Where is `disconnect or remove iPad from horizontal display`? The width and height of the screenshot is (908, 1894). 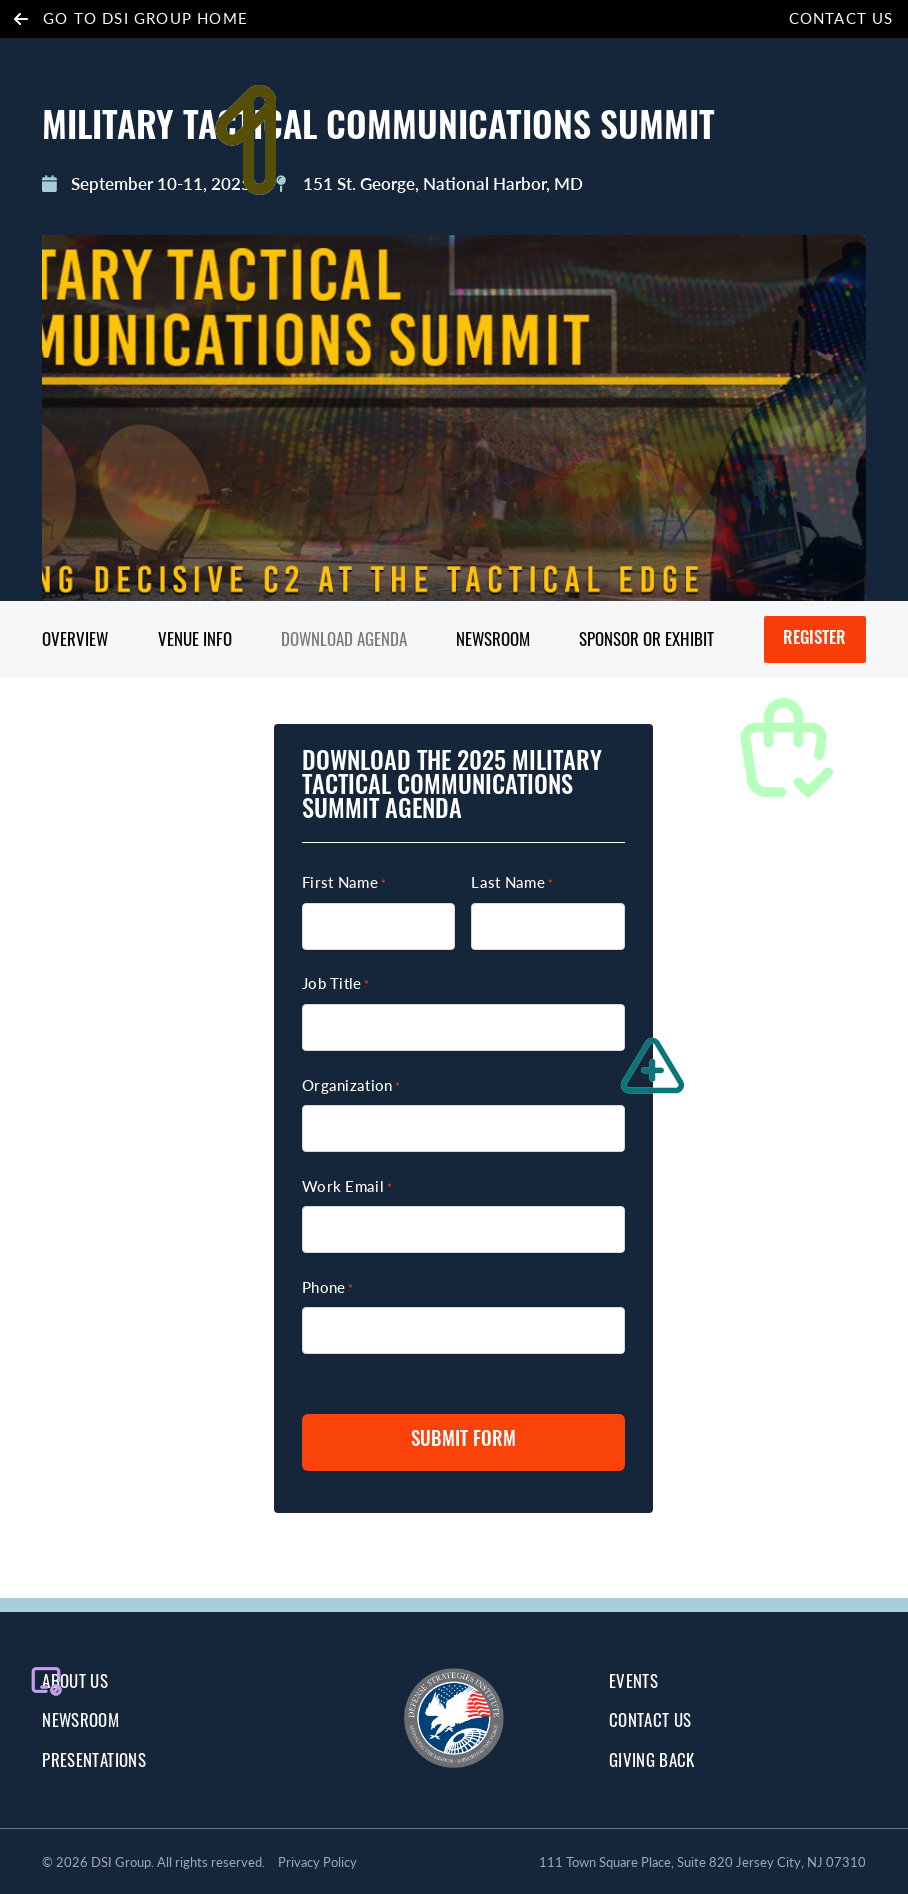
disconnect or remove iPad from horizontal display is located at coordinates (46, 1680).